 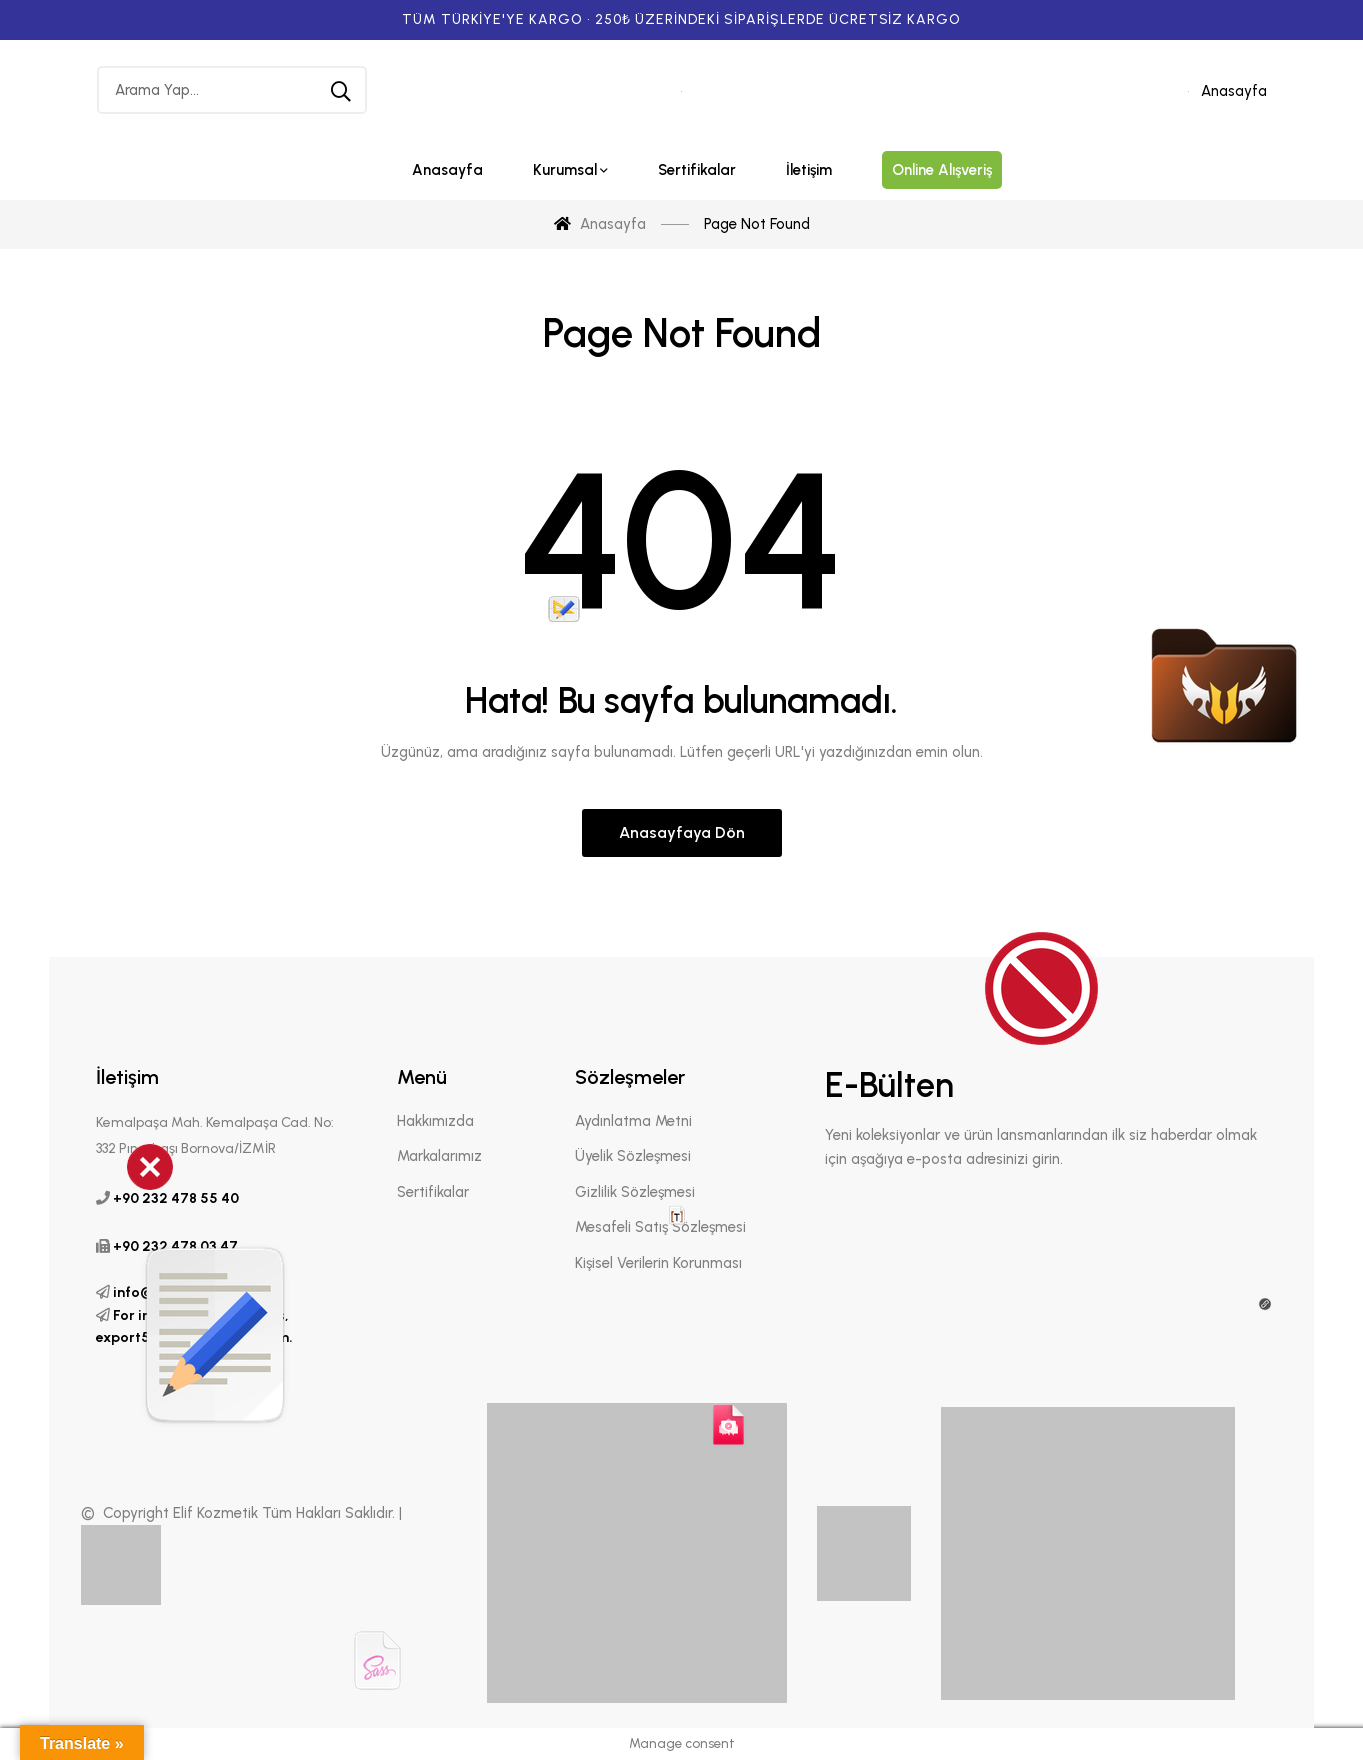 I want to click on open the text editor application, so click(x=215, y=1335).